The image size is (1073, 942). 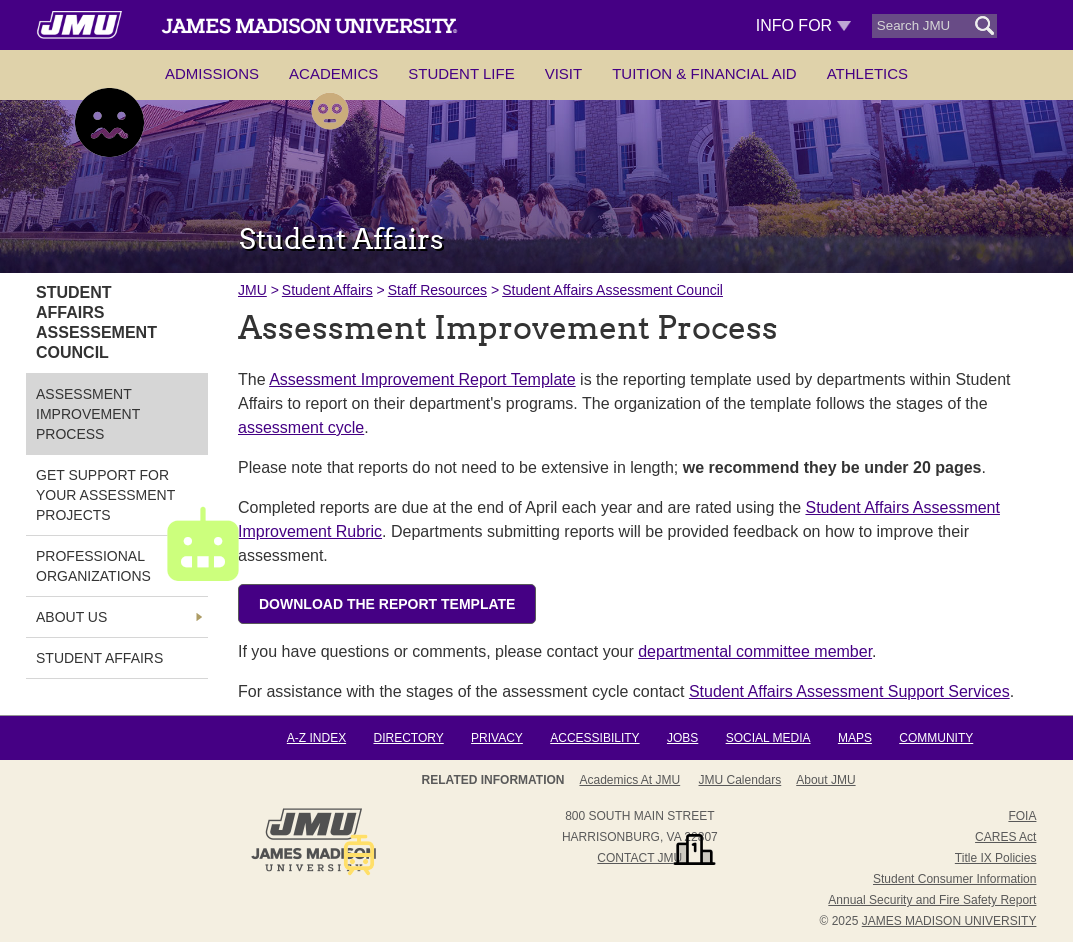 What do you see at coordinates (694, 849) in the screenshot?
I see `view leaderboard or rankings` at bounding box center [694, 849].